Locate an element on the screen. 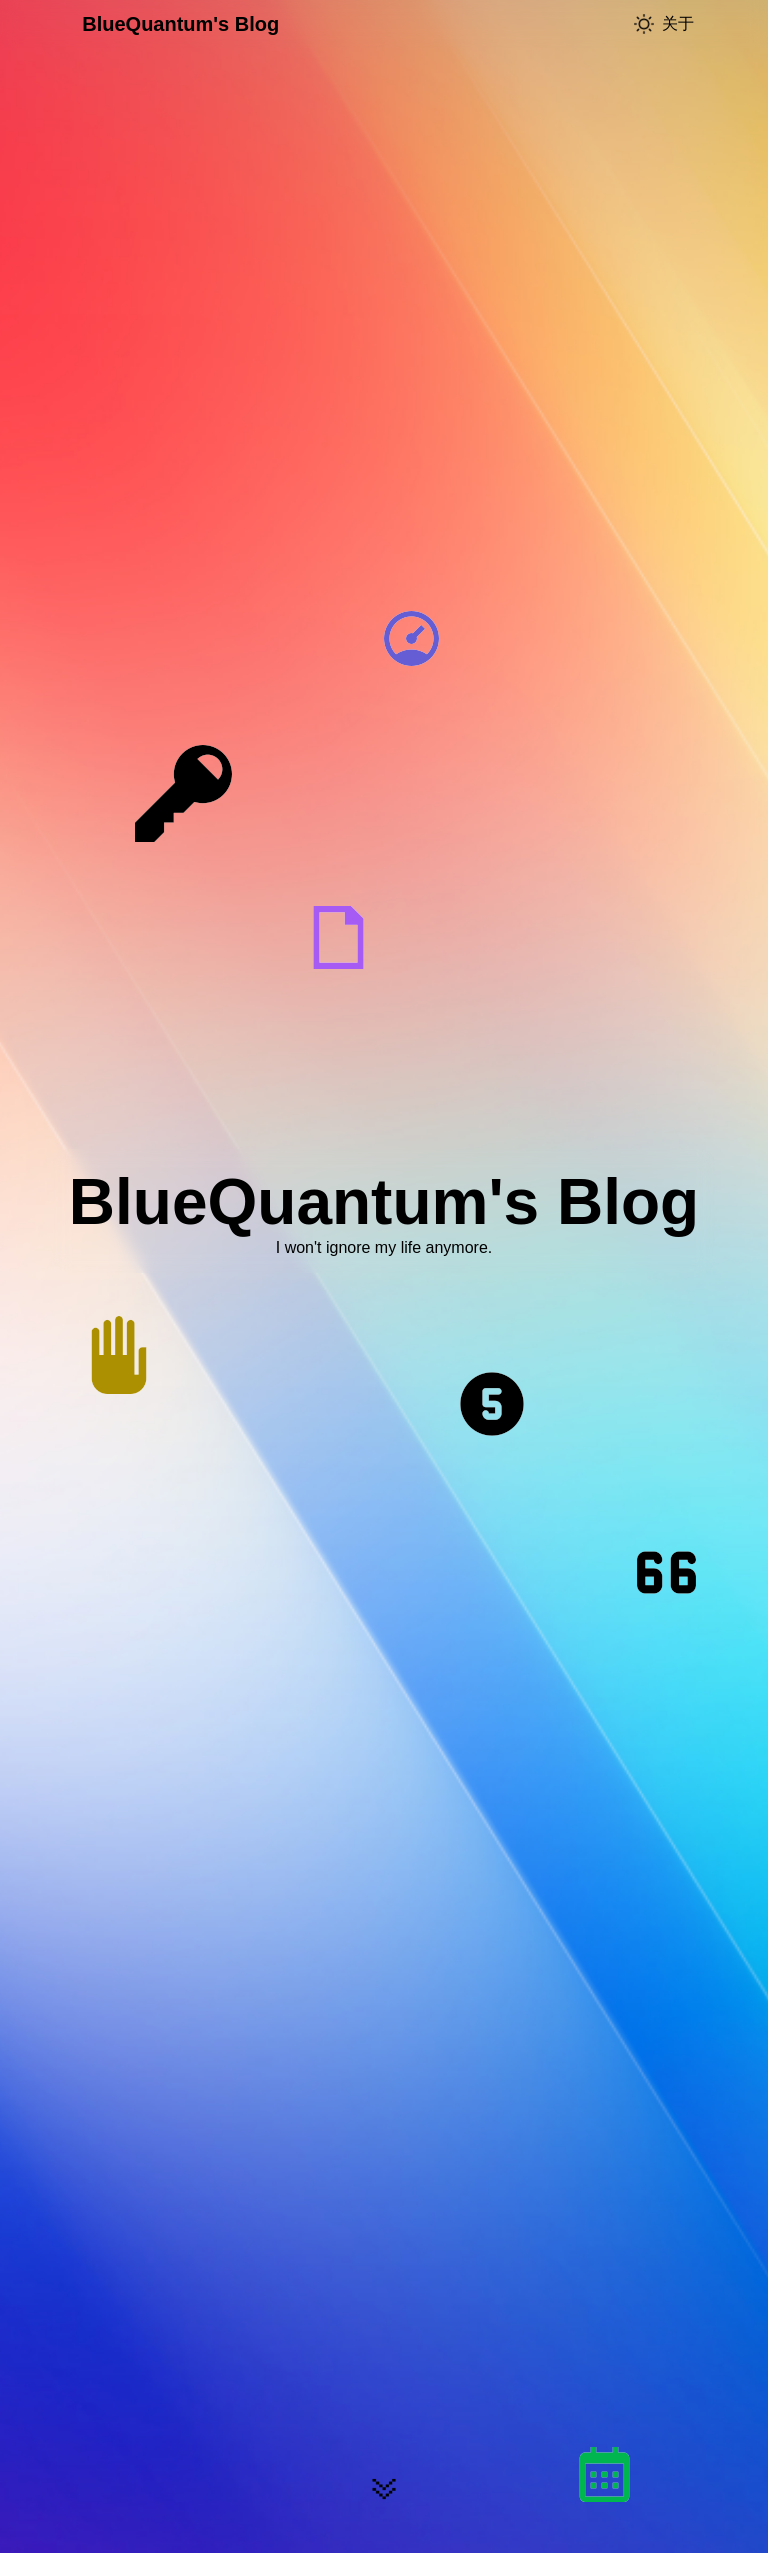 The width and height of the screenshot is (768, 2553). indicates item number 66 in a list or sequence is located at coordinates (666, 1572).